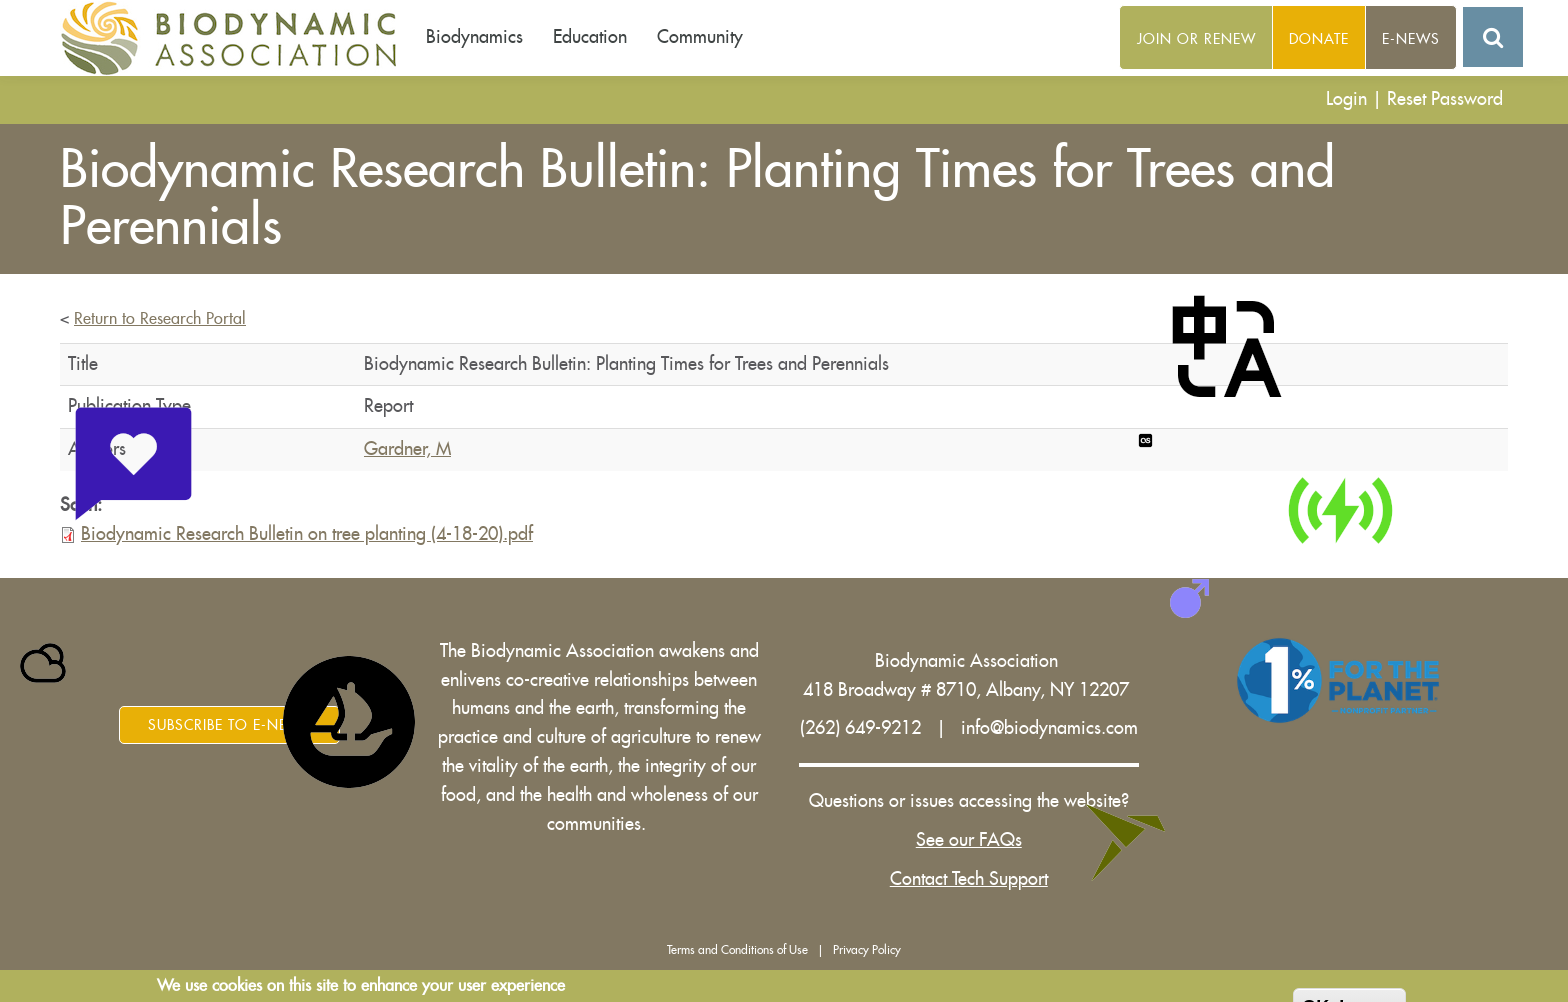 Image resolution: width=1568 pixels, height=1002 pixels. I want to click on indicates male or men's section, so click(1188, 597).